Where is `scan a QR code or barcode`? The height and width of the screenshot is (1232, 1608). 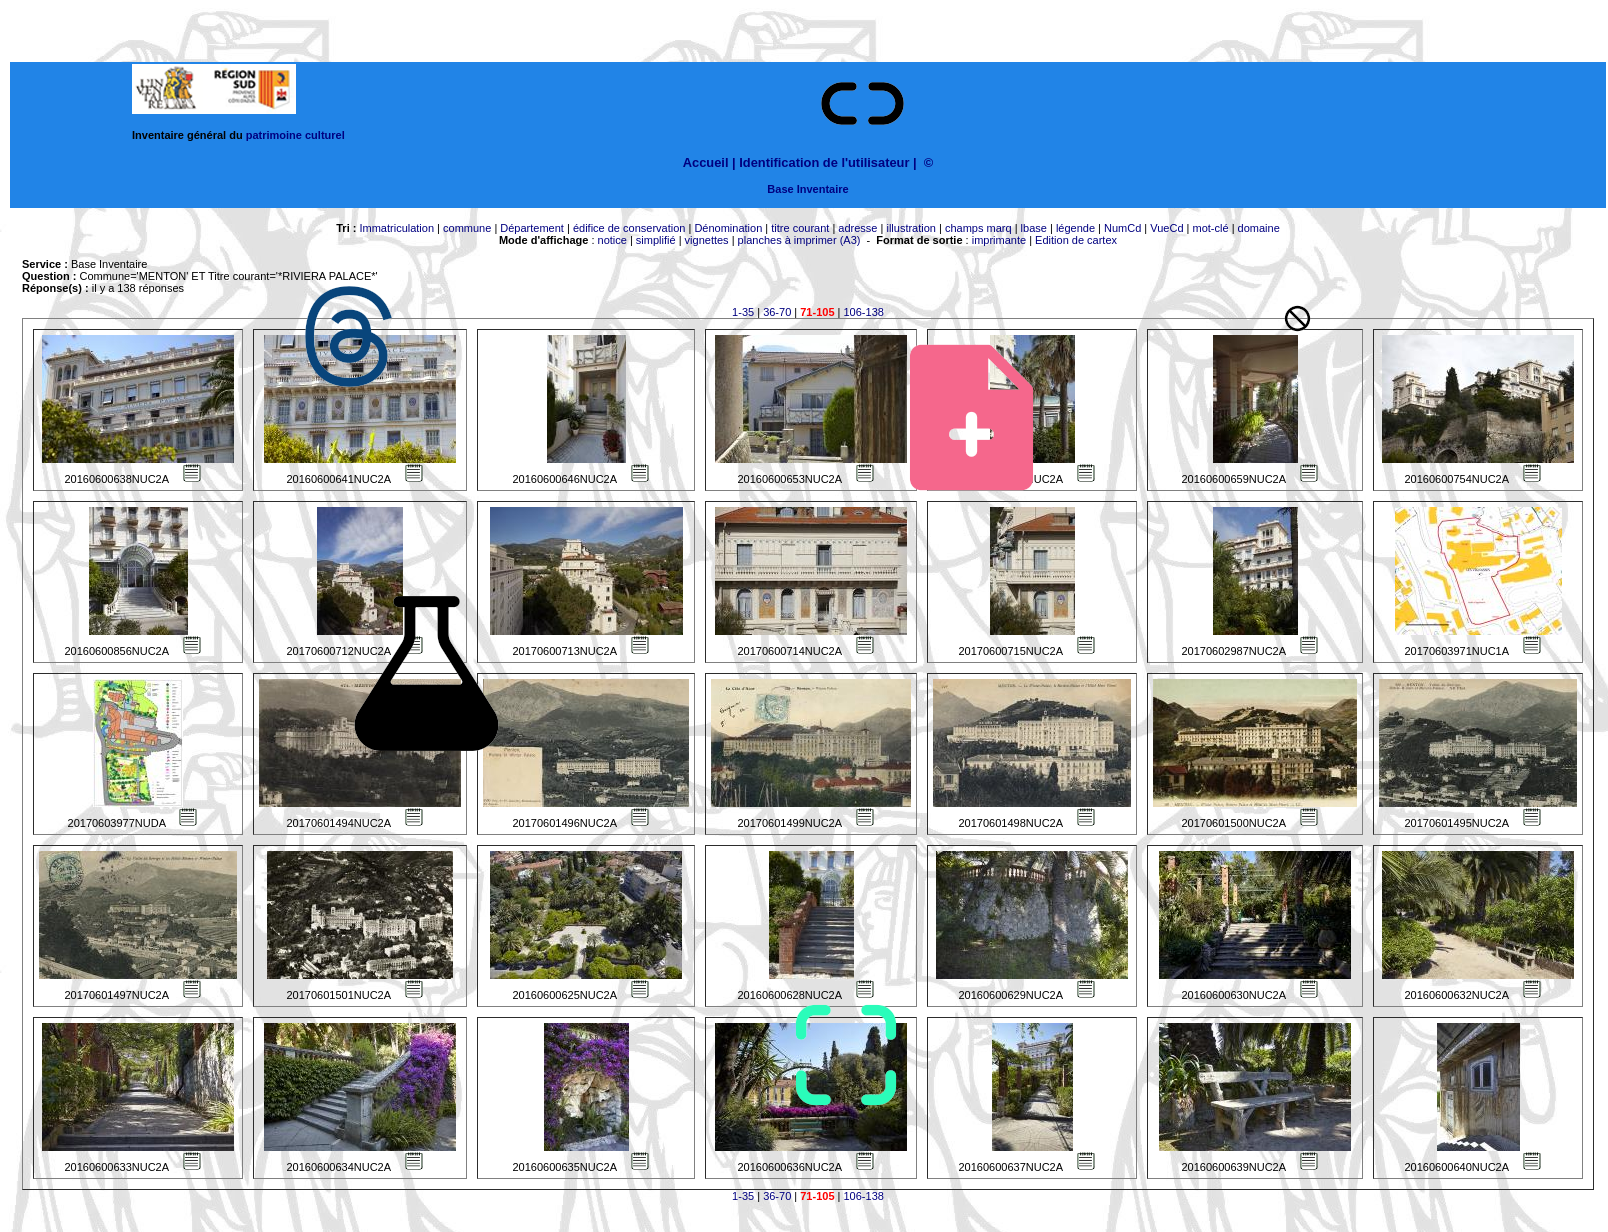
scan a QR code or barcode is located at coordinates (846, 1055).